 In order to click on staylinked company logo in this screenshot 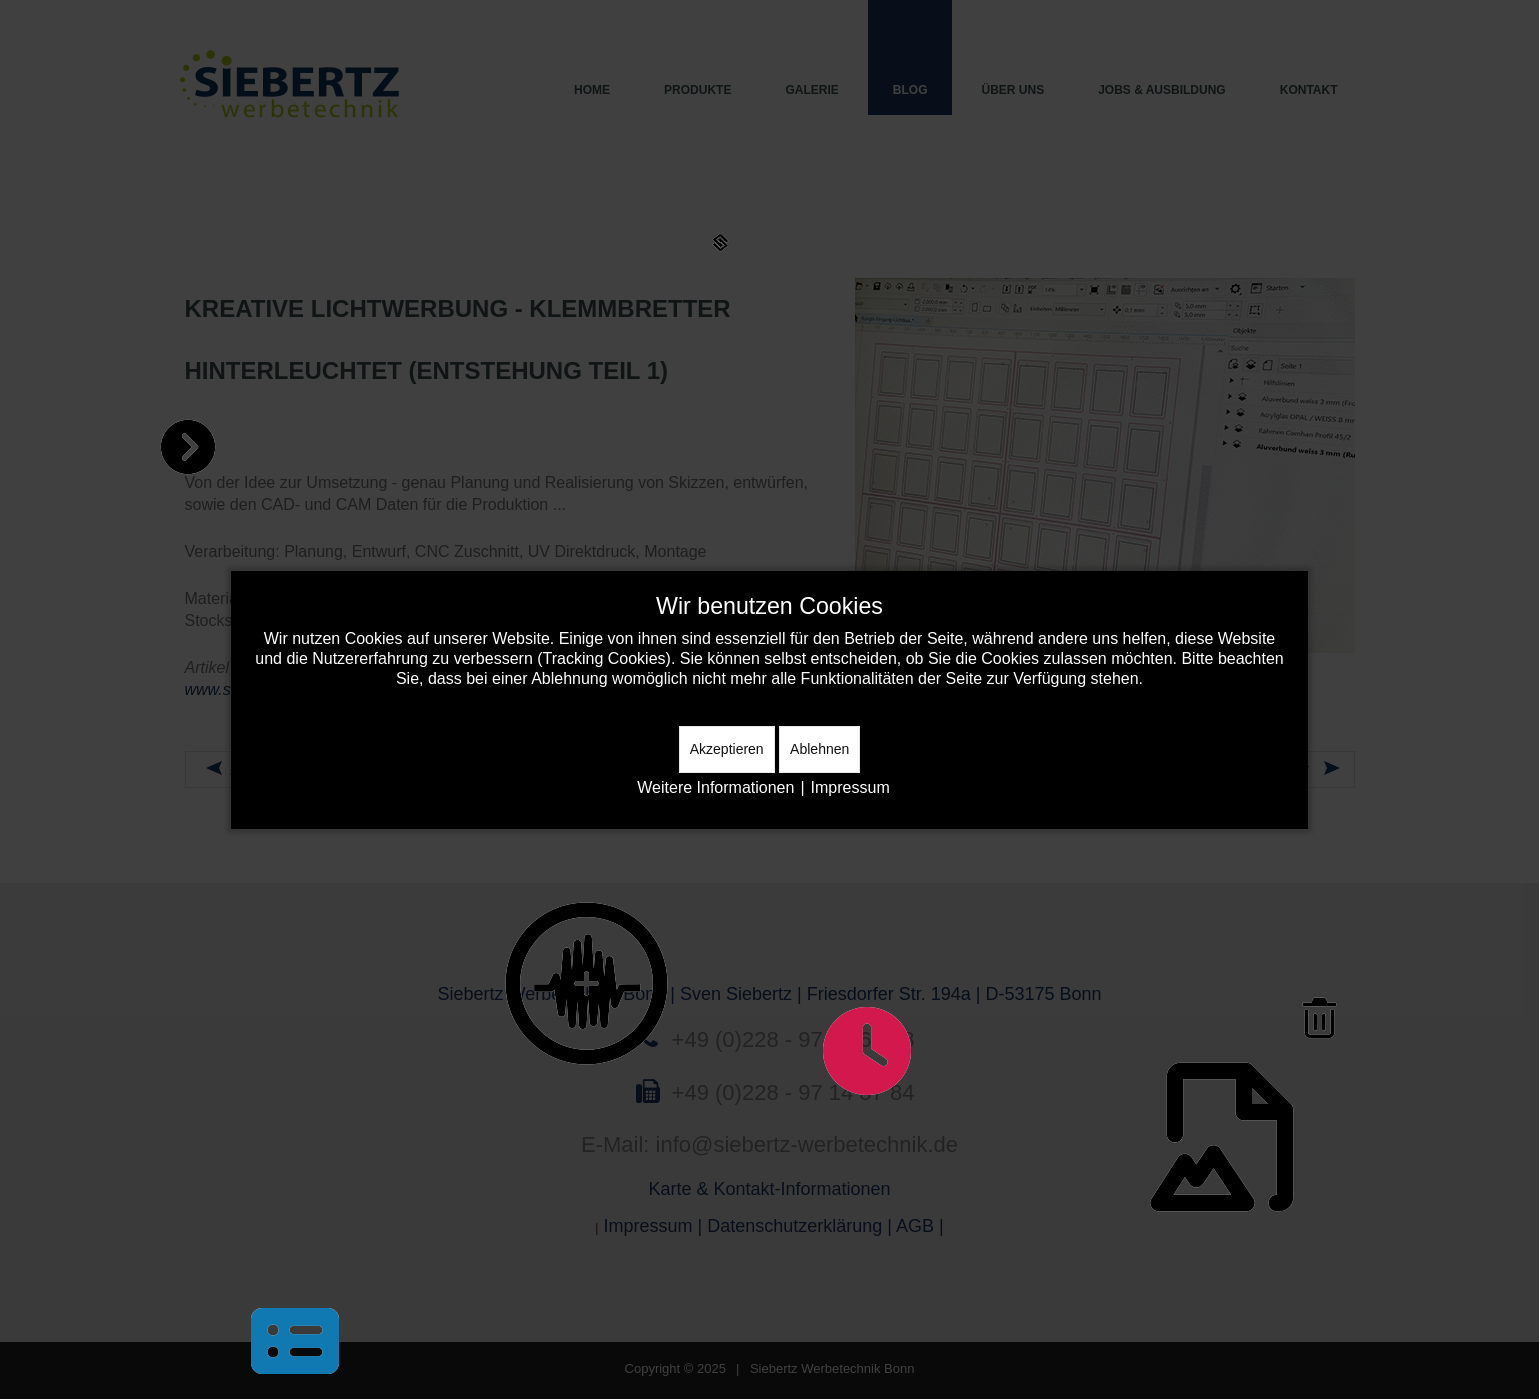, I will do `click(720, 242)`.